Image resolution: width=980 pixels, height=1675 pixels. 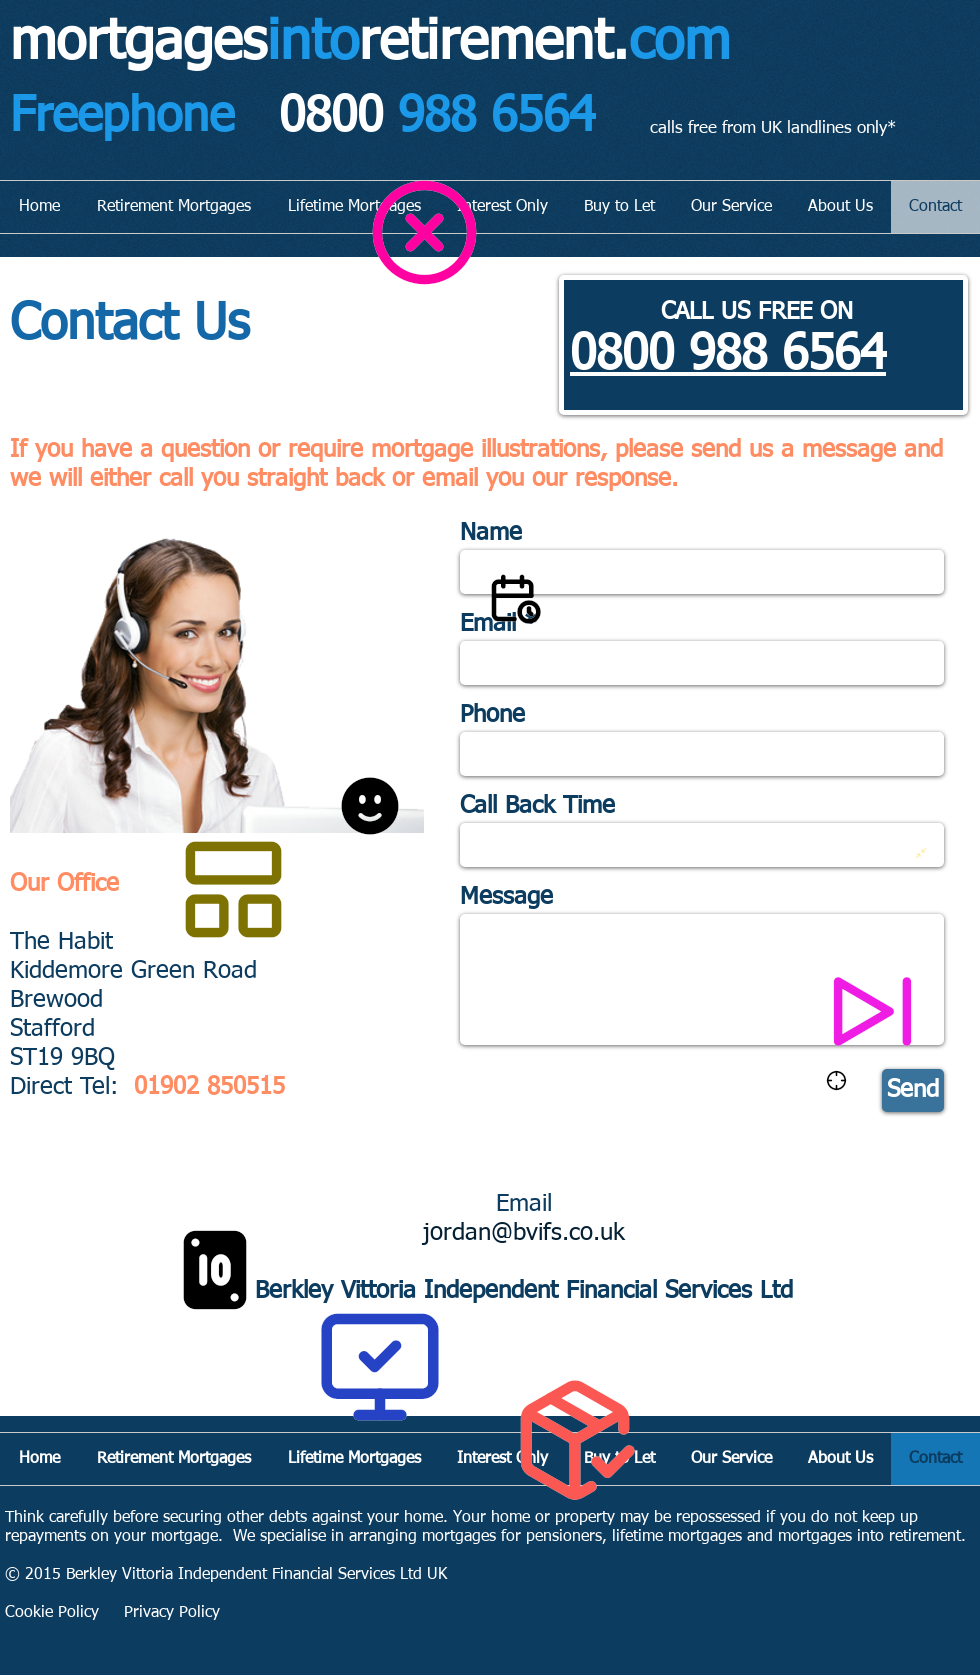 What do you see at coordinates (921, 853) in the screenshot?
I see `collapse or minimize content` at bounding box center [921, 853].